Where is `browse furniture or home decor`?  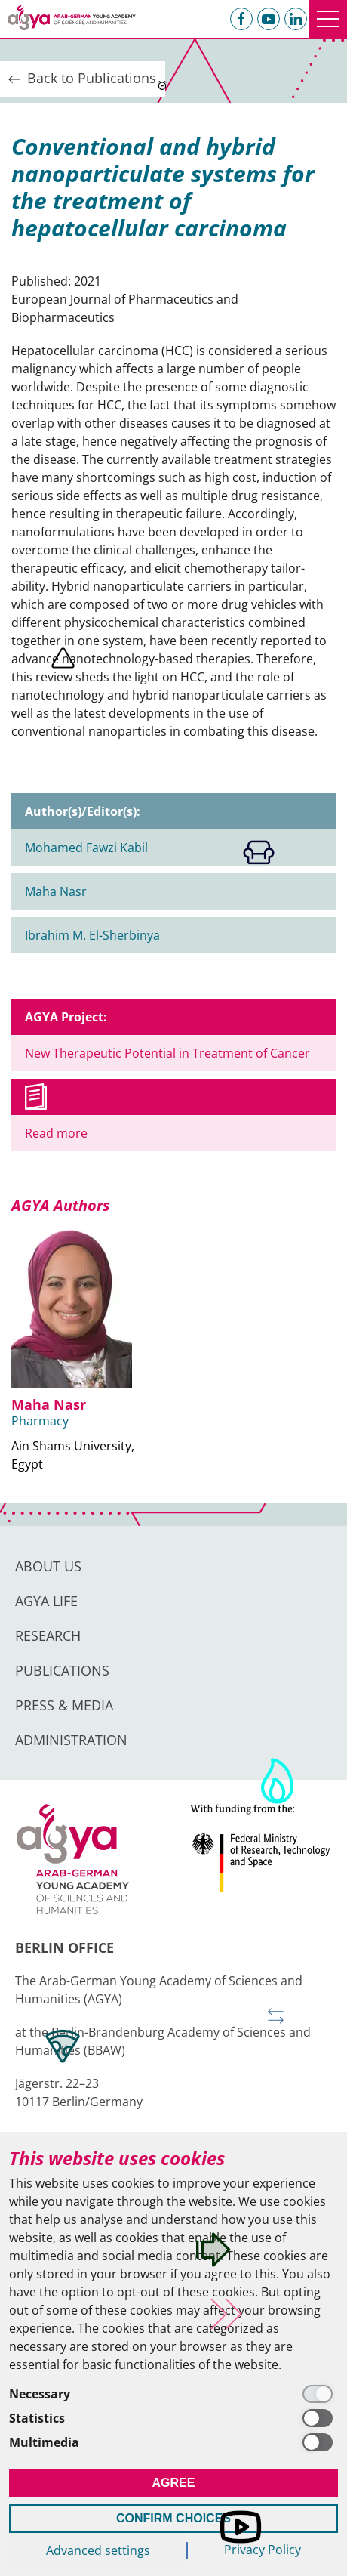 browse furniture or home decor is located at coordinates (259, 853).